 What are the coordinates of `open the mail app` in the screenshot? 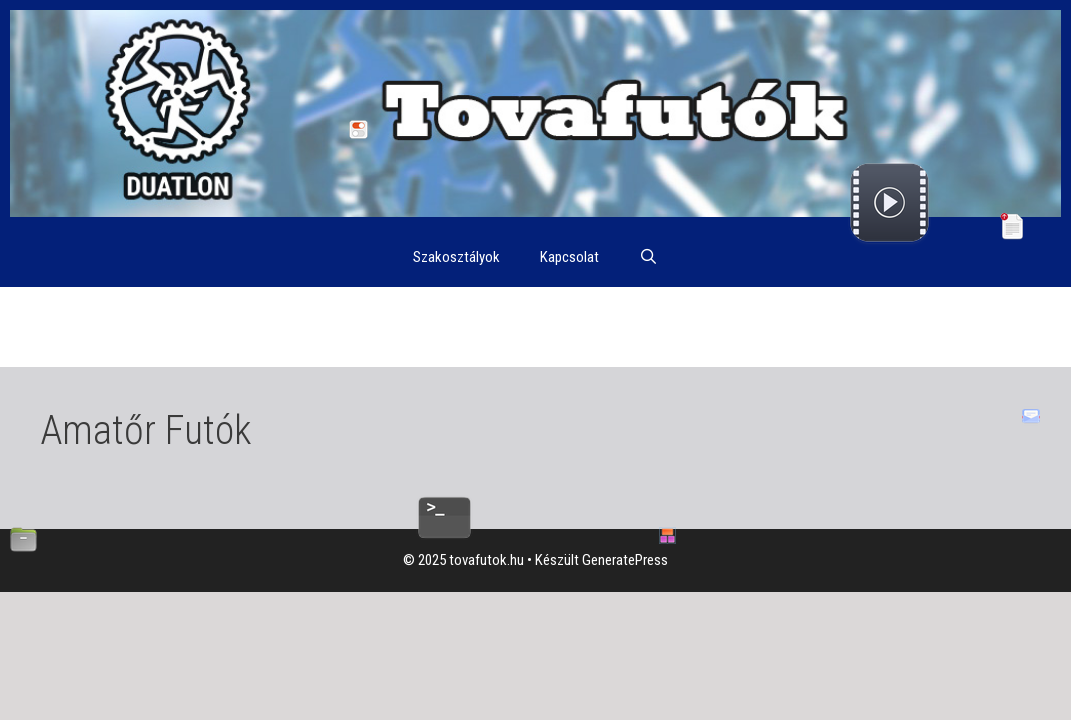 It's located at (1031, 416).